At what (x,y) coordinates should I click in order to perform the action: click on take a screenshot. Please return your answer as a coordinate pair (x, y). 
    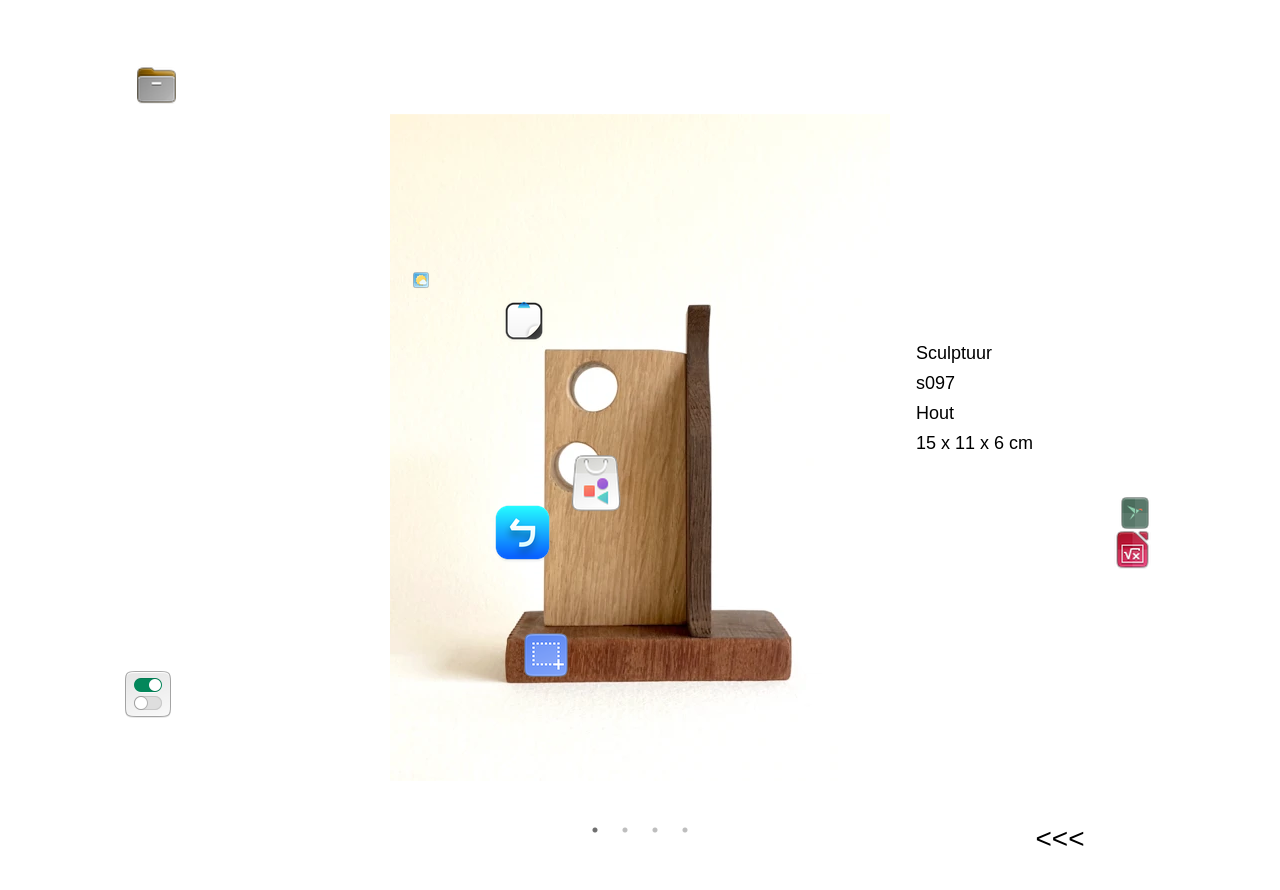
    Looking at the image, I should click on (546, 655).